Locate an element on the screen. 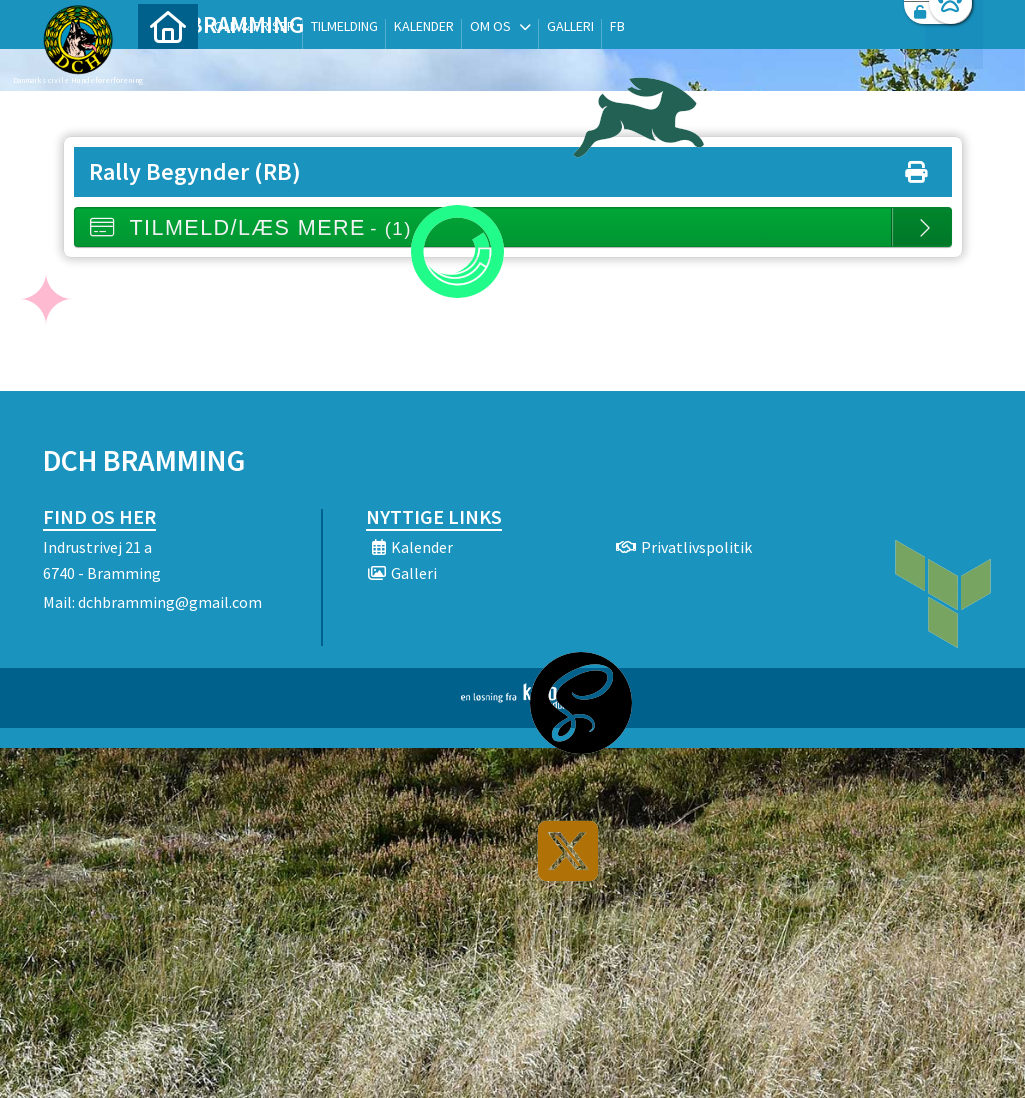 This screenshot has width=1025, height=1098. open X (formerly Twitter) app is located at coordinates (568, 851).